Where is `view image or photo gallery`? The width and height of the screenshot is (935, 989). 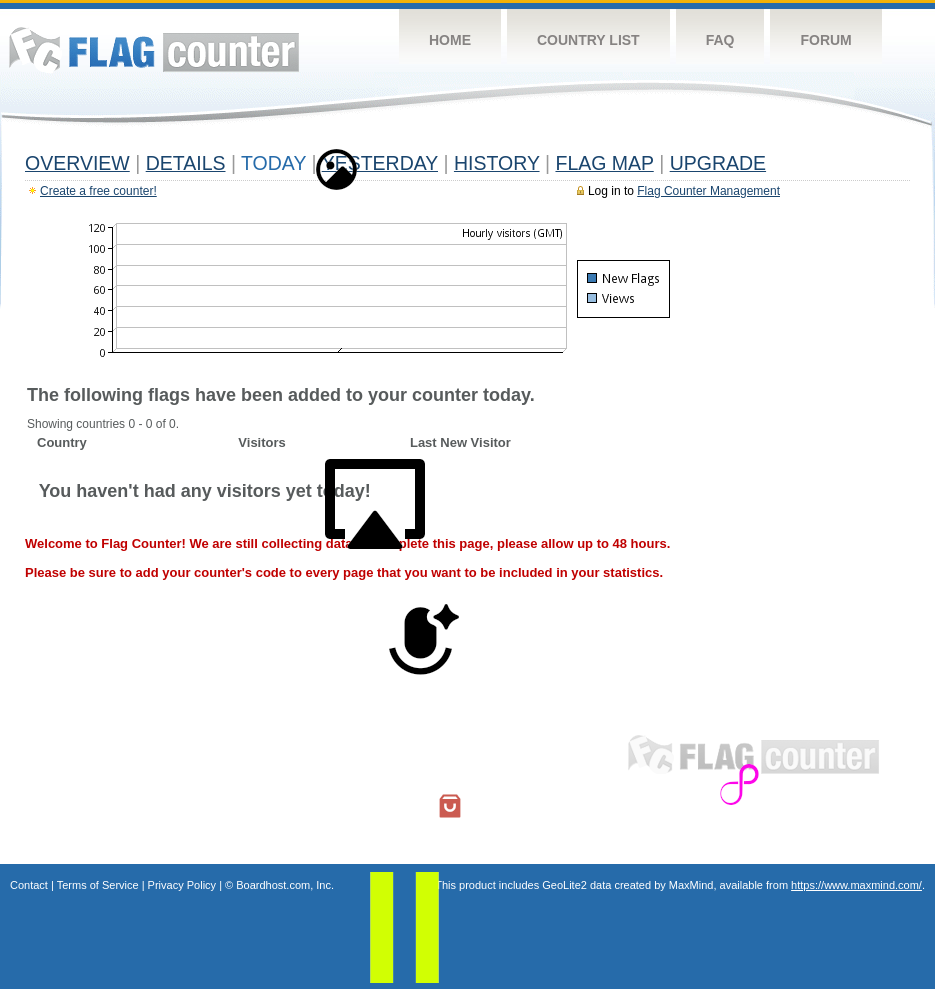 view image or photo gallery is located at coordinates (336, 169).